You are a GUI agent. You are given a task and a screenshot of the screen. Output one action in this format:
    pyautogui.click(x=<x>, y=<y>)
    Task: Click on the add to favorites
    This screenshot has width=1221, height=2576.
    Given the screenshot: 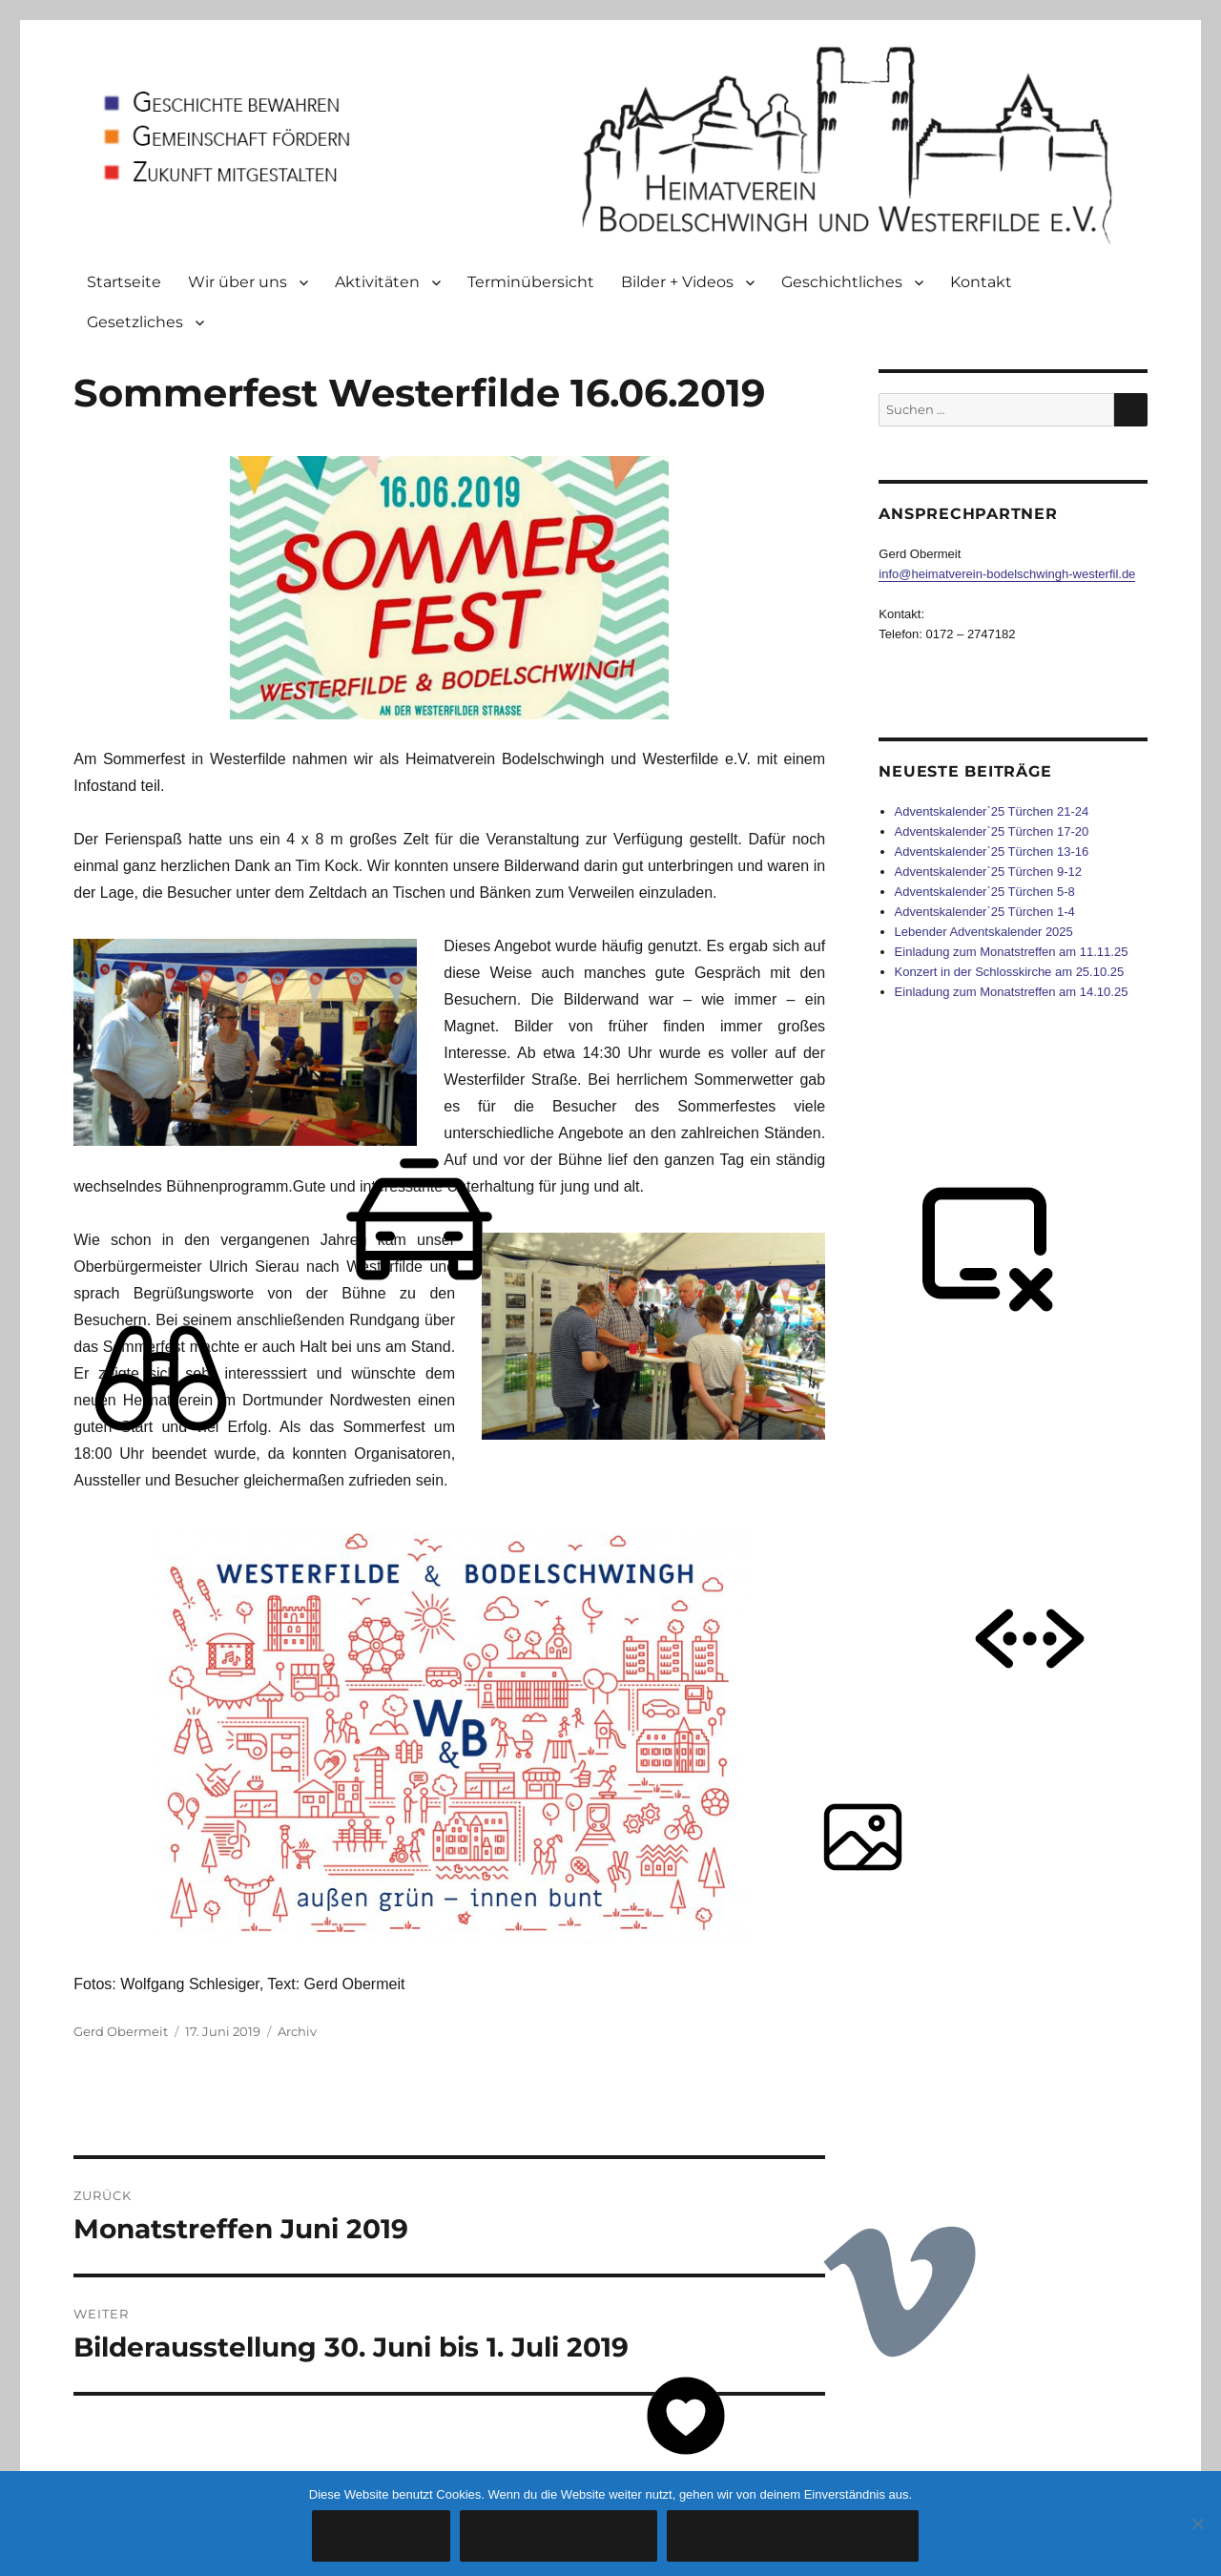 What is the action you would take?
    pyautogui.click(x=686, y=2416)
    